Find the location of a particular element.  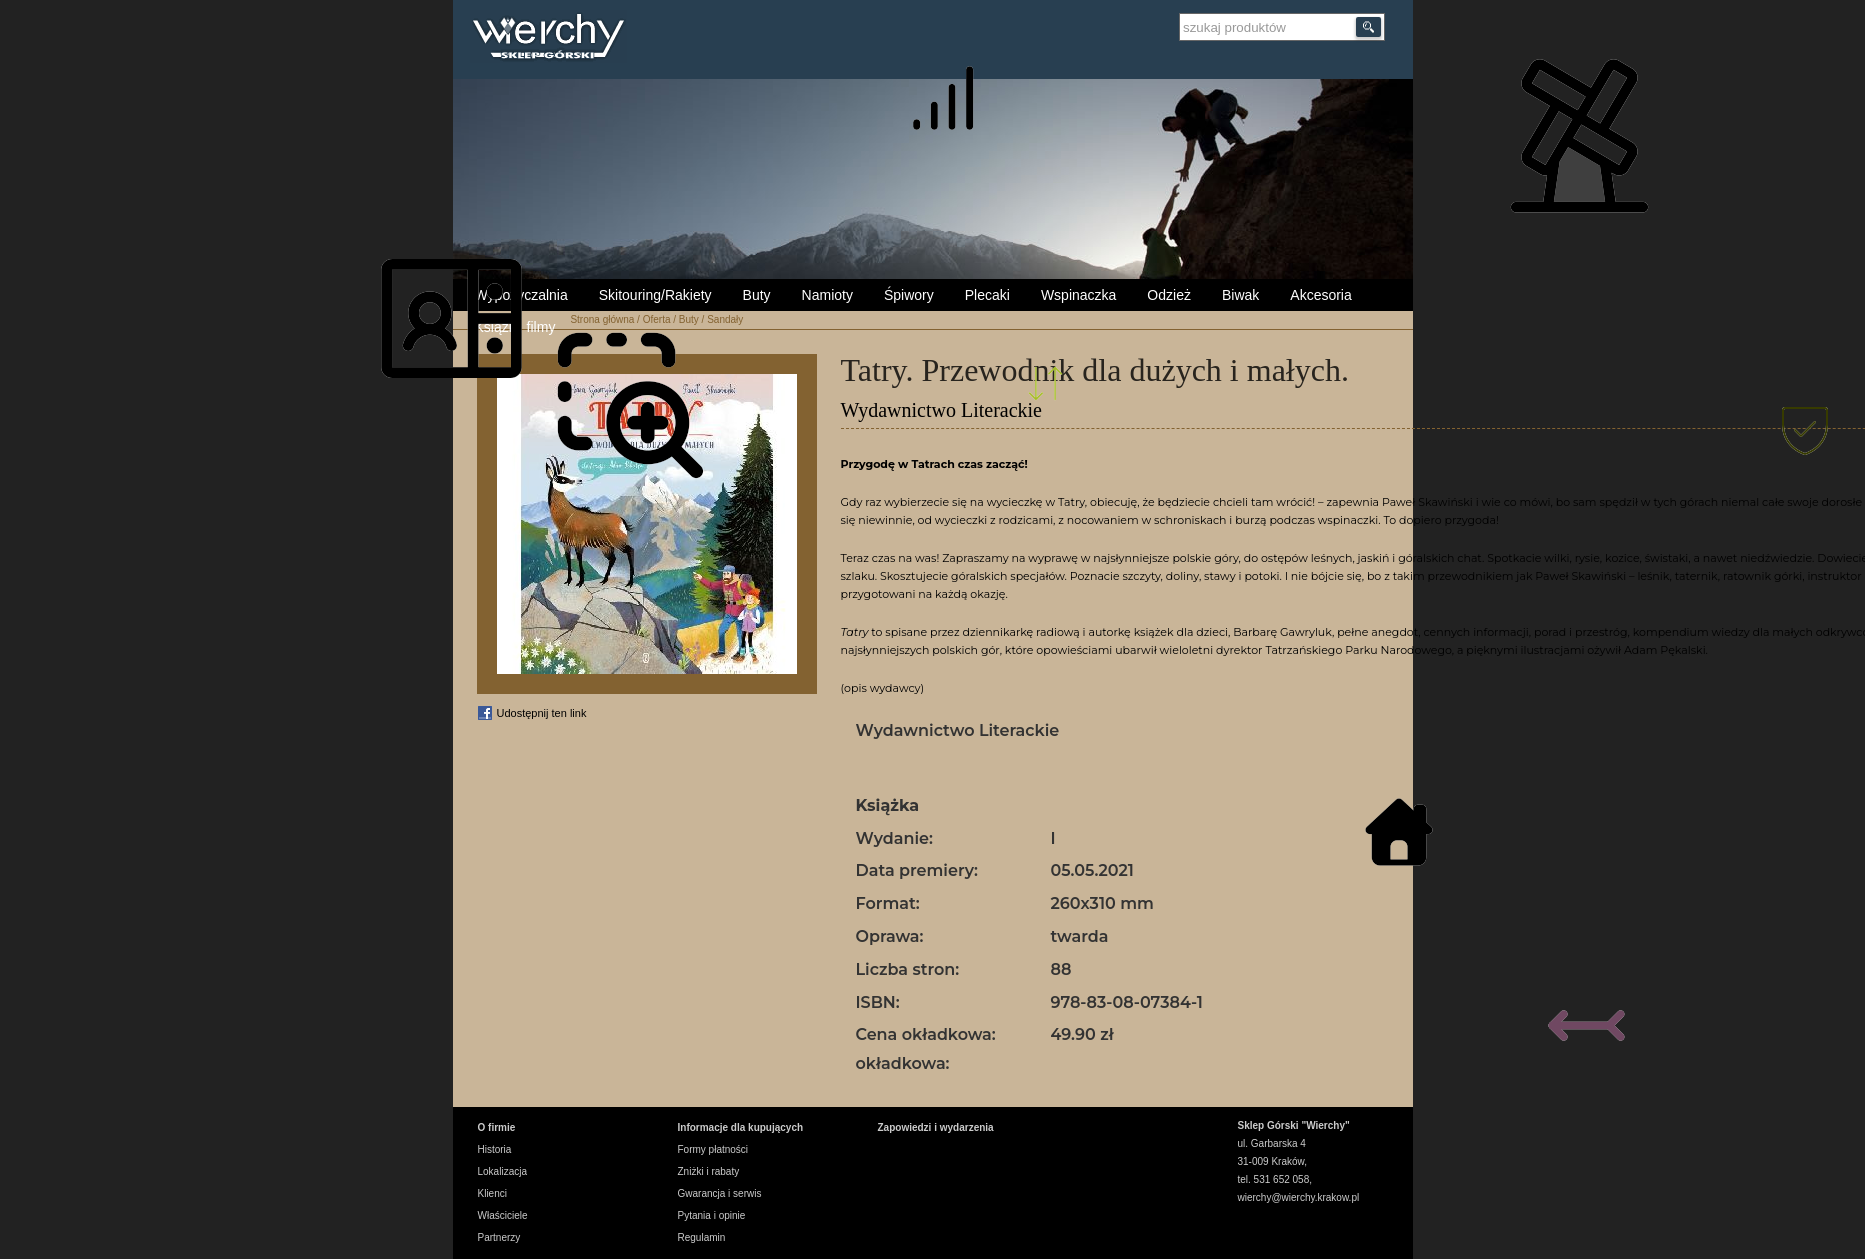

start or join a video conference is located at coordinates (451, 318).